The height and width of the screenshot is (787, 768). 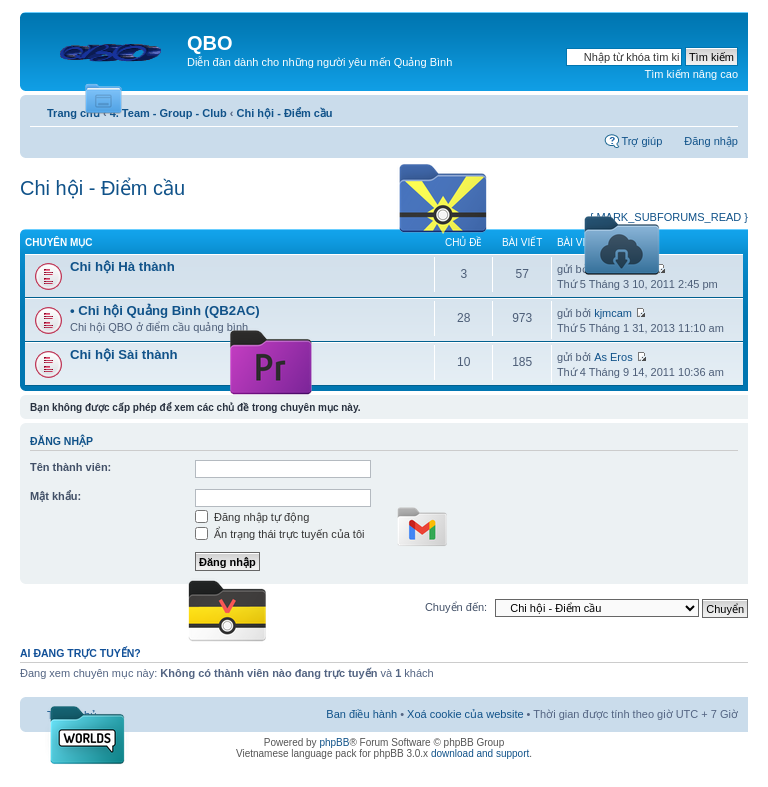 What do you see at coordinates (422, 528) in the screenshot?
I see `open folder containing Gmail messages or exports` at bounding box center [422, 528].